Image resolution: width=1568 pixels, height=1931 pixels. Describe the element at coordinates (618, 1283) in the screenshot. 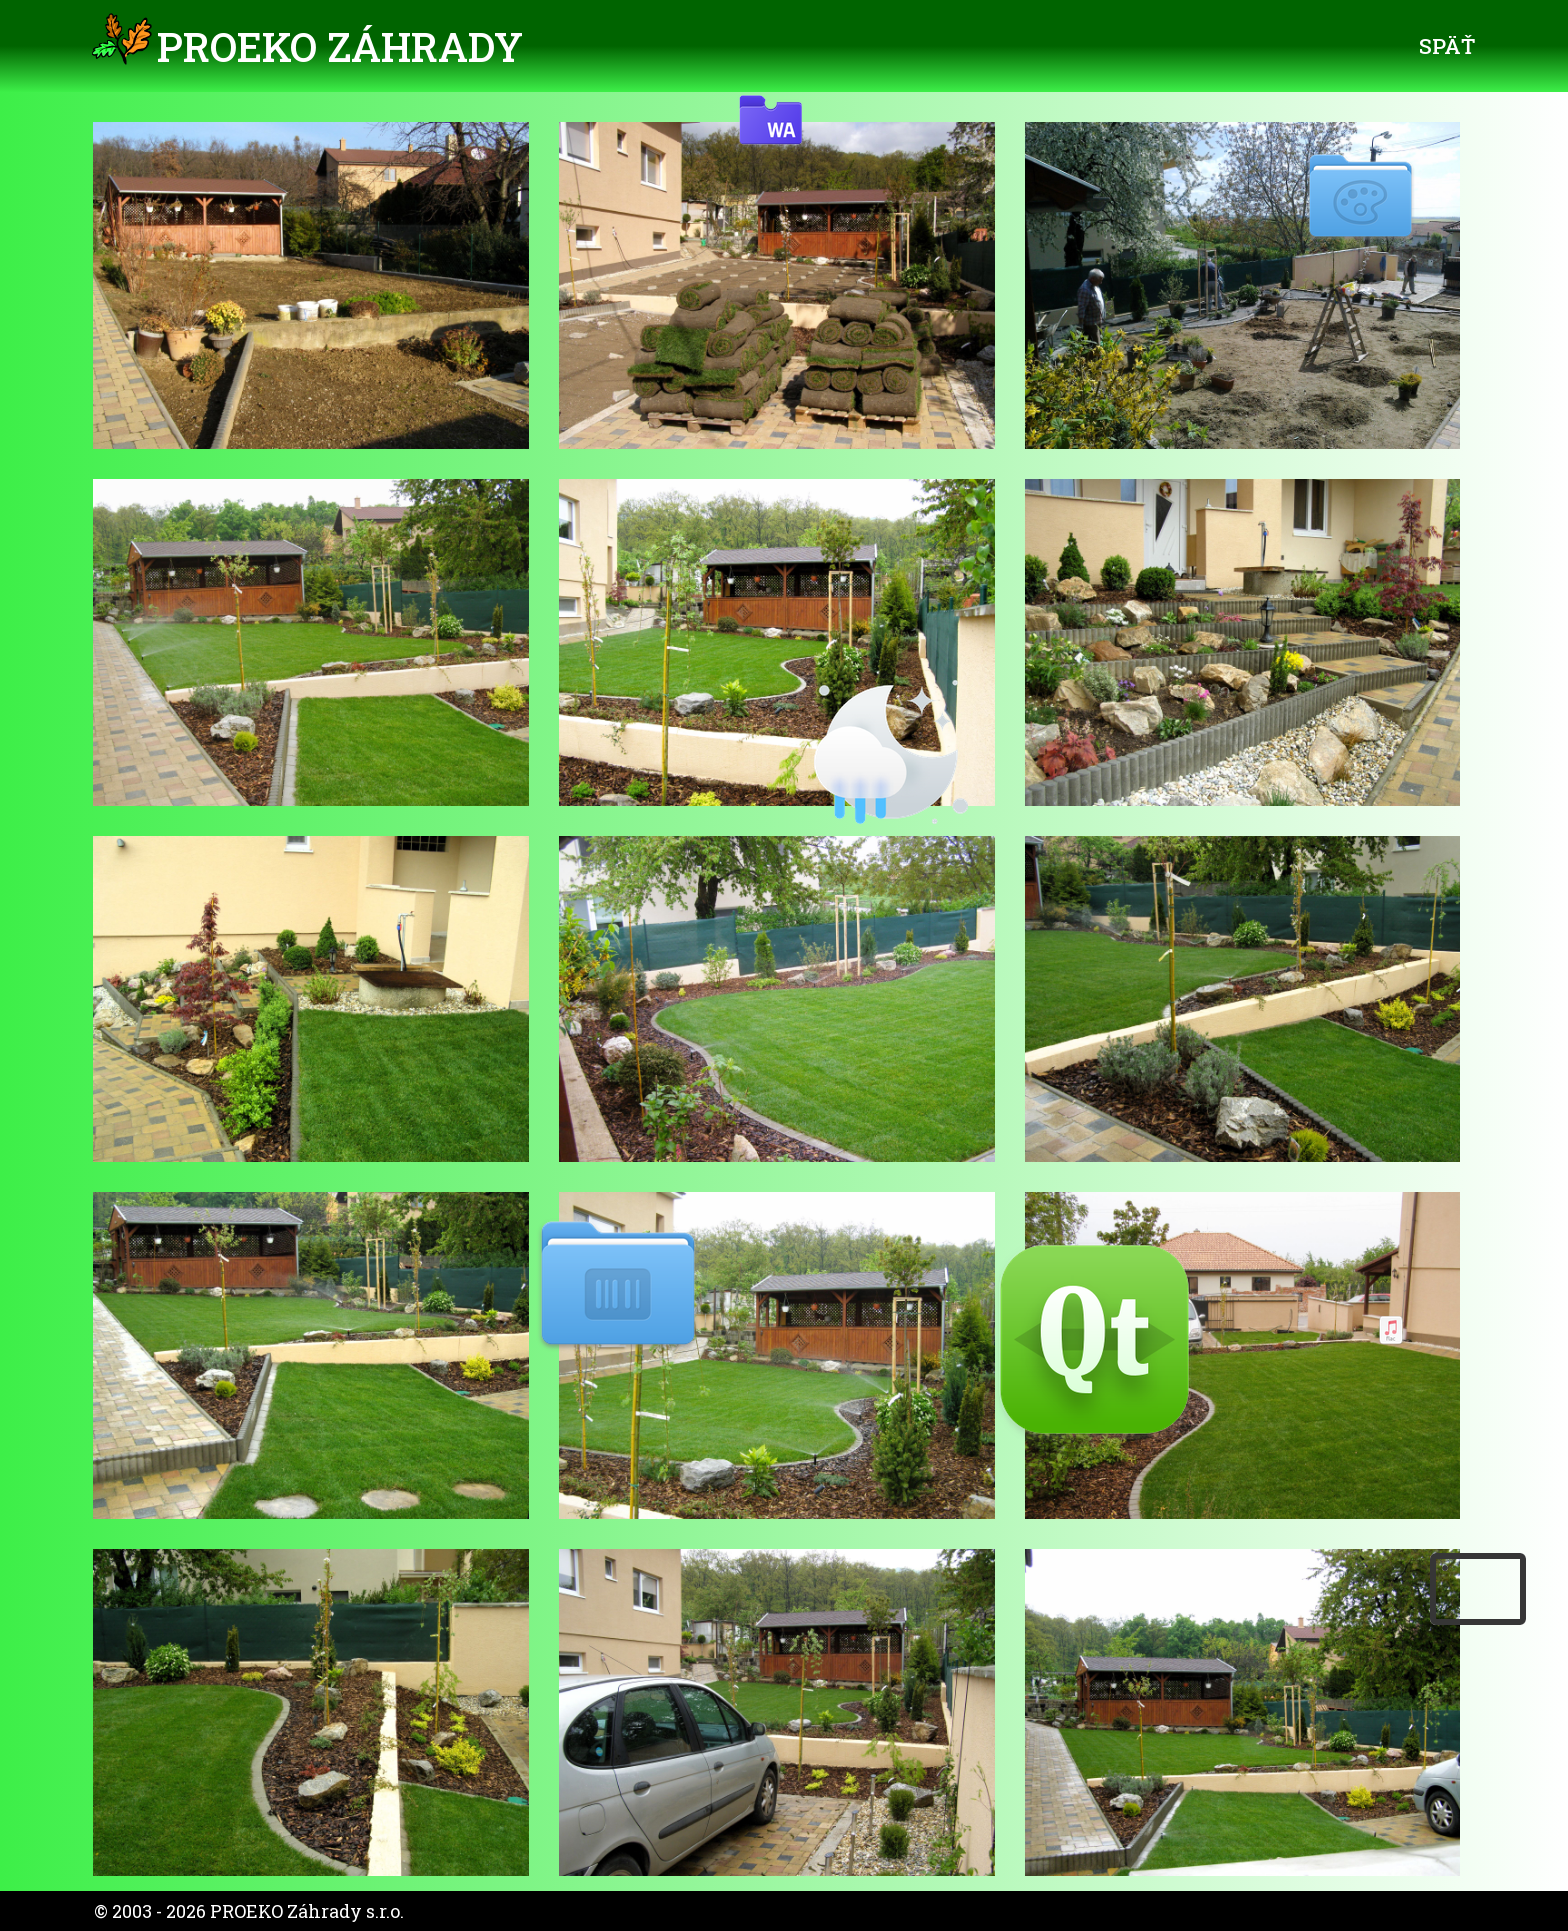

I see `open folder containing scanned OCR documents` at that location.